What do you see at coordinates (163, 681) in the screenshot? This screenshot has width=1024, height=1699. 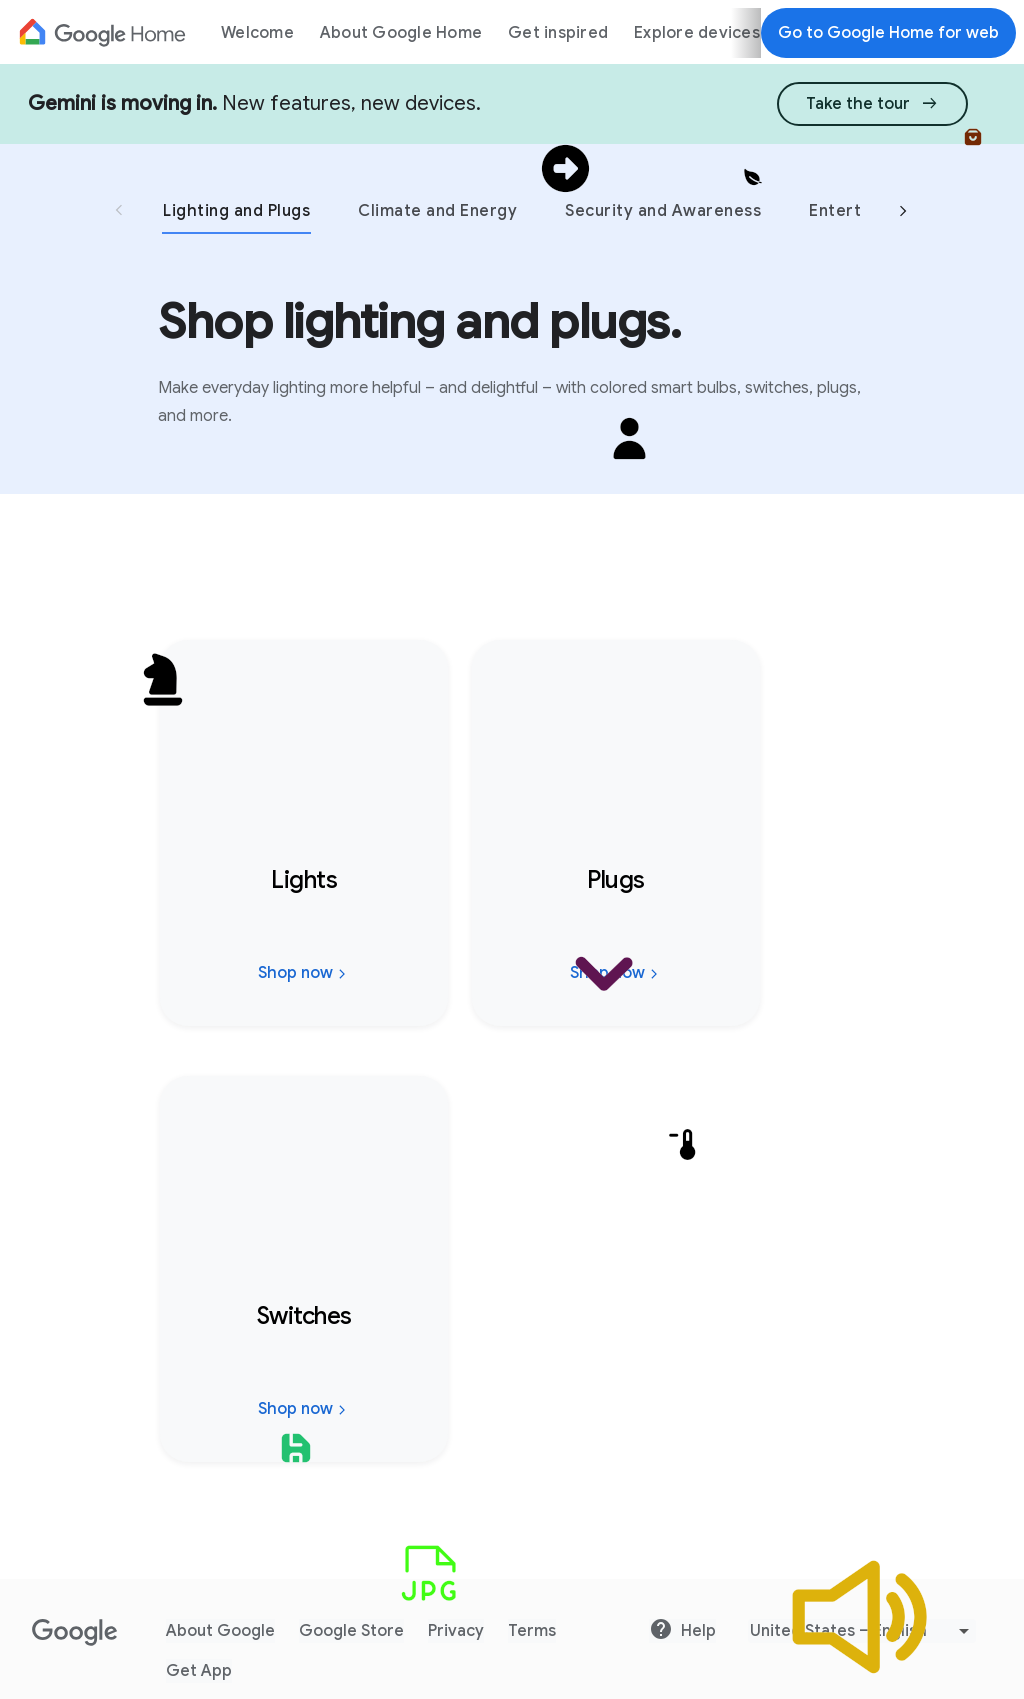 I see `play chess or open a chess game` at bounding box center [163, 681].